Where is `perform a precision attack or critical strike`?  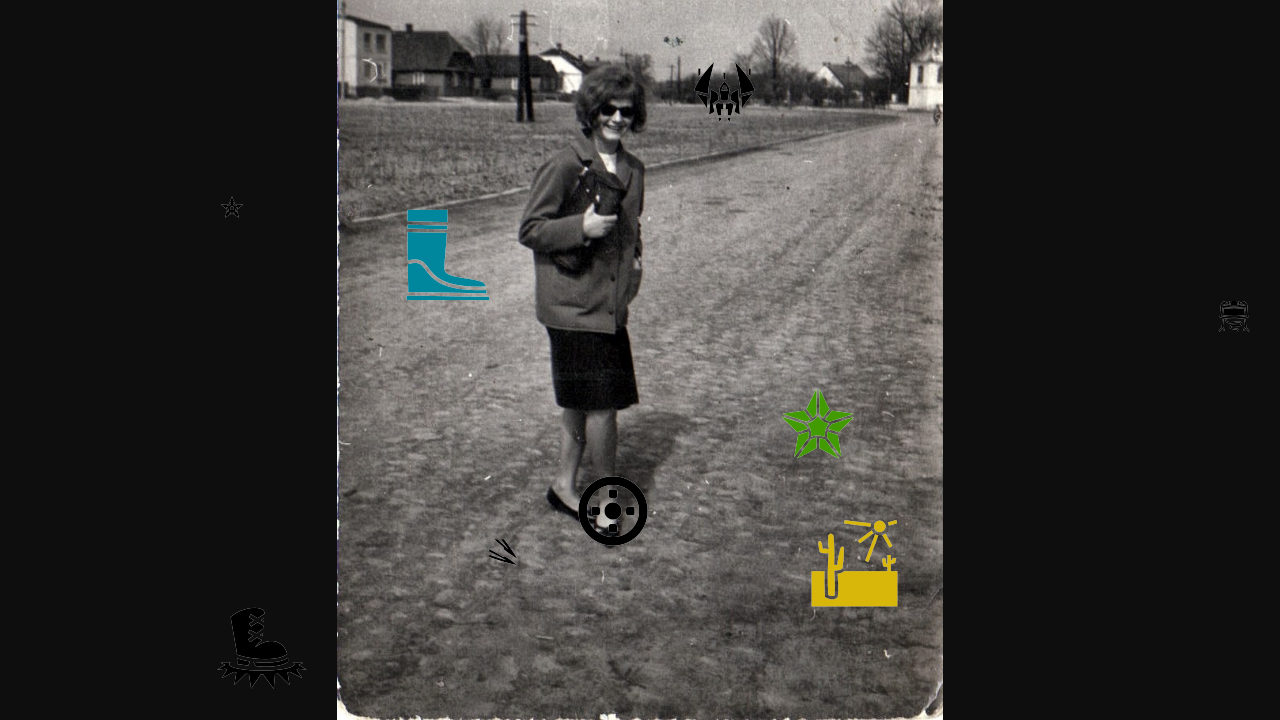
perform a precision attack or critical strike is located at coordinates (503, 553).